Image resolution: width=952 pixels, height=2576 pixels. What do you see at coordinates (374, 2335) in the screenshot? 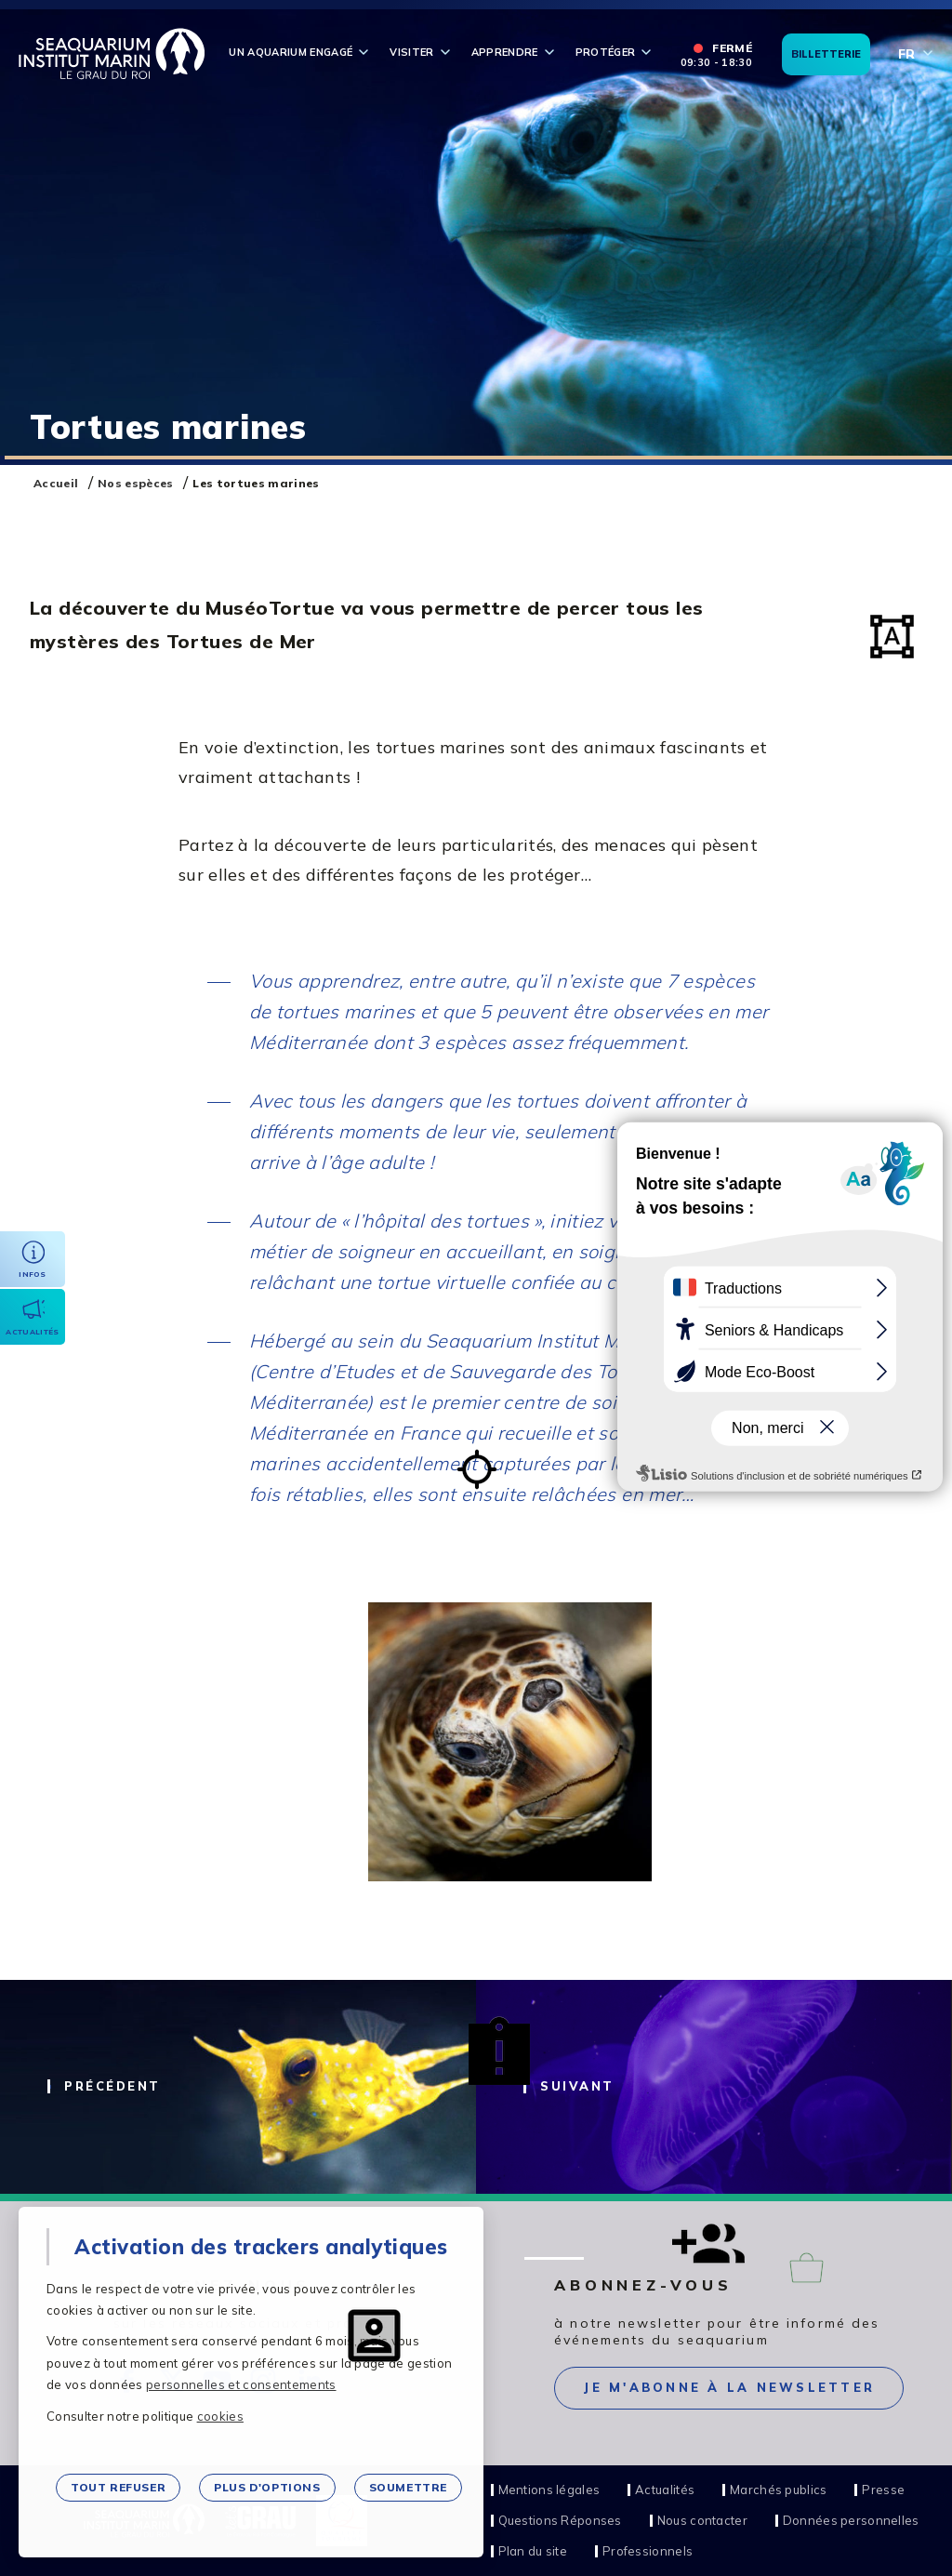
I see `switch to portrait orientation mode` at bounding box center [374, 2335].